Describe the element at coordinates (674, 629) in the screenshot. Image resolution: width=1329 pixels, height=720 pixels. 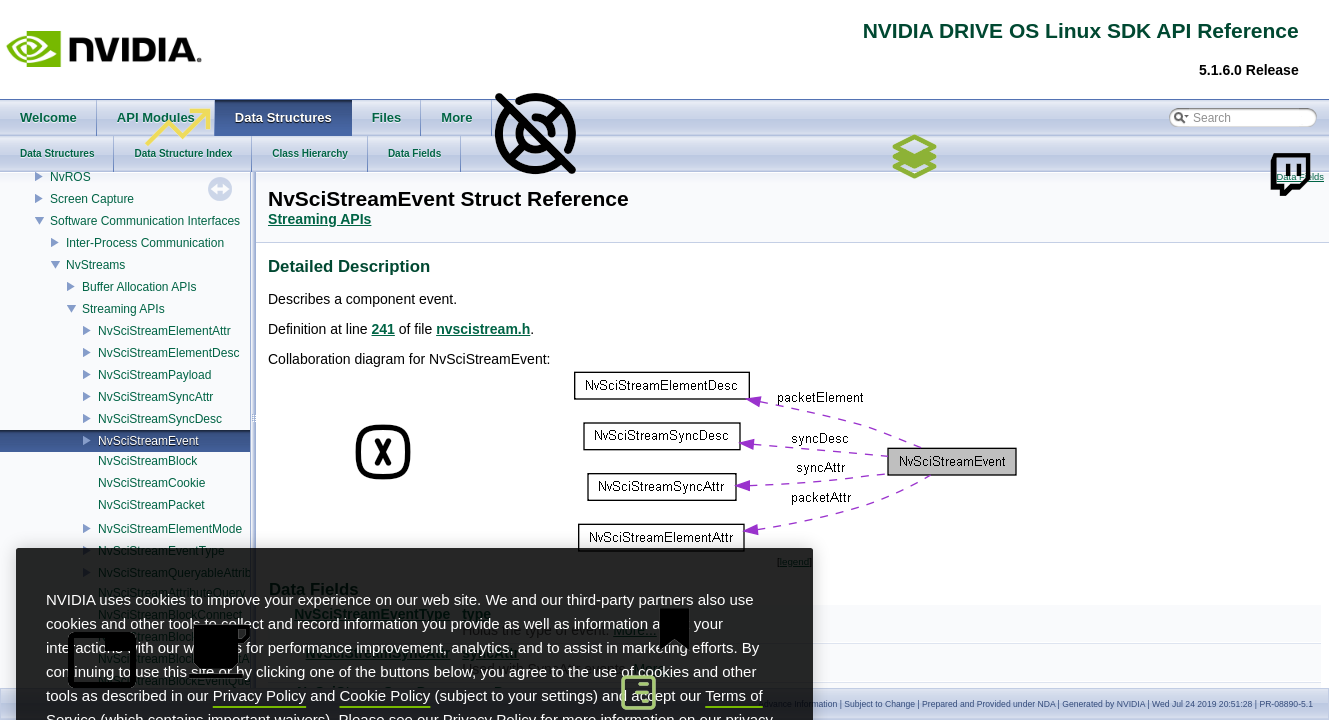
I see `save this item for later` at that location.